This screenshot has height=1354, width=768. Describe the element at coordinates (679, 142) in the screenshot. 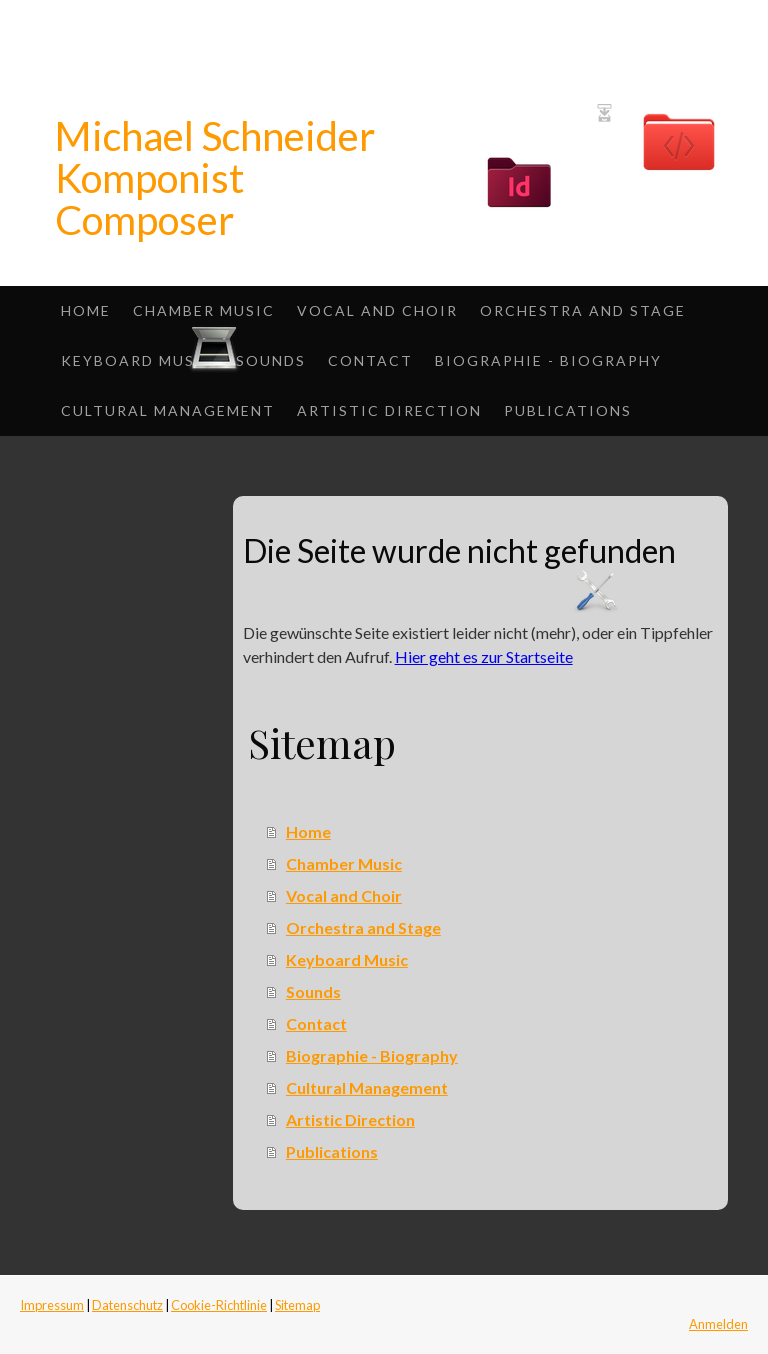

I see `open folder containing code or development files` at that location.